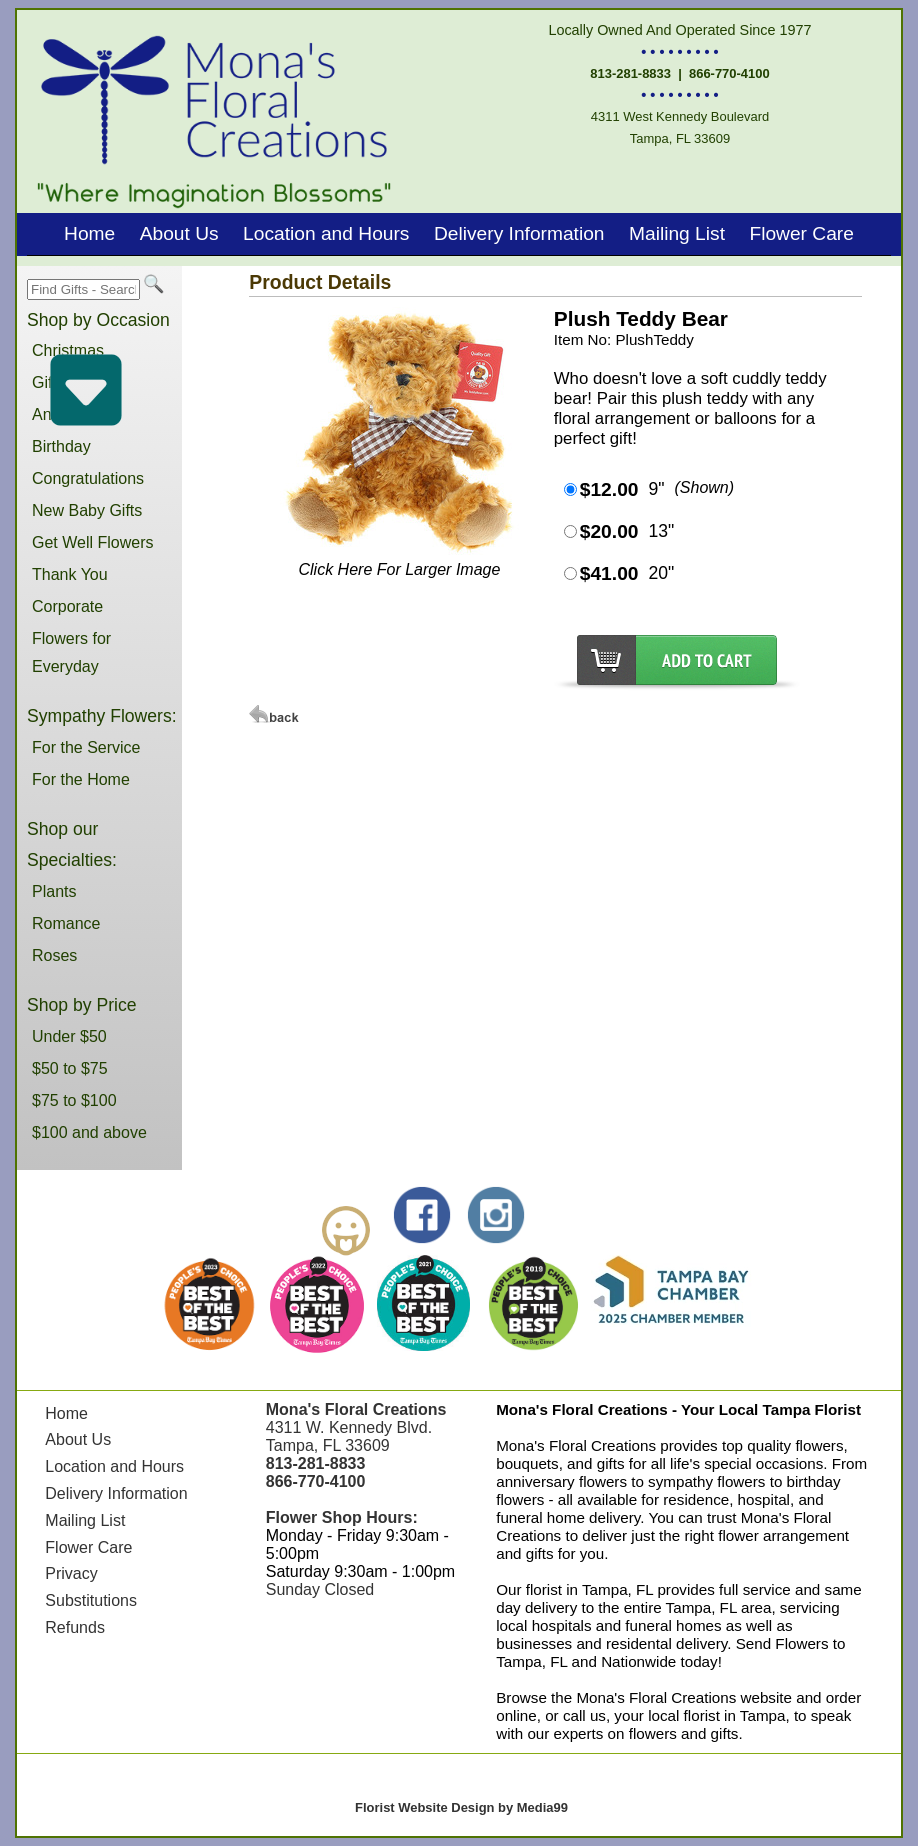 The image size is (918, 1846). What do you see at coordinates (86, 390) in the screenshot?
I see `expand dropdown menu` at bounding box center [86, 390].